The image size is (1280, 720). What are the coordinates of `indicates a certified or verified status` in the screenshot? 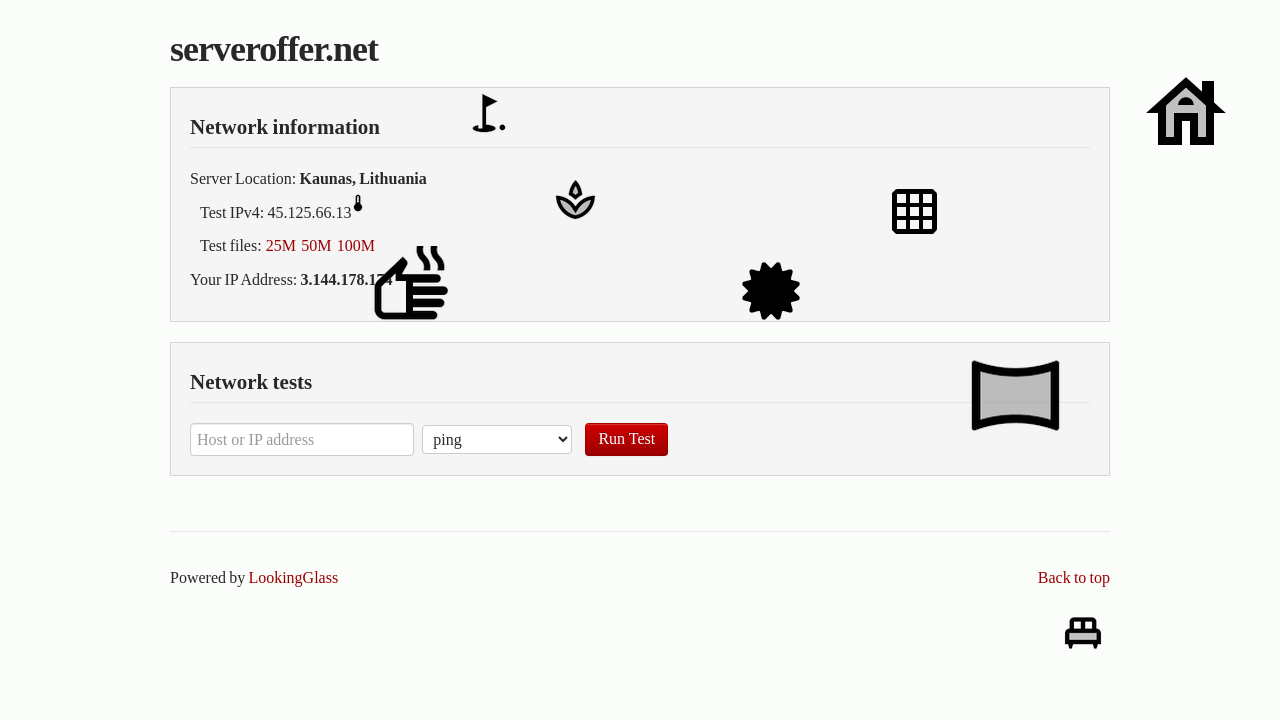 It's located at (771, 291).